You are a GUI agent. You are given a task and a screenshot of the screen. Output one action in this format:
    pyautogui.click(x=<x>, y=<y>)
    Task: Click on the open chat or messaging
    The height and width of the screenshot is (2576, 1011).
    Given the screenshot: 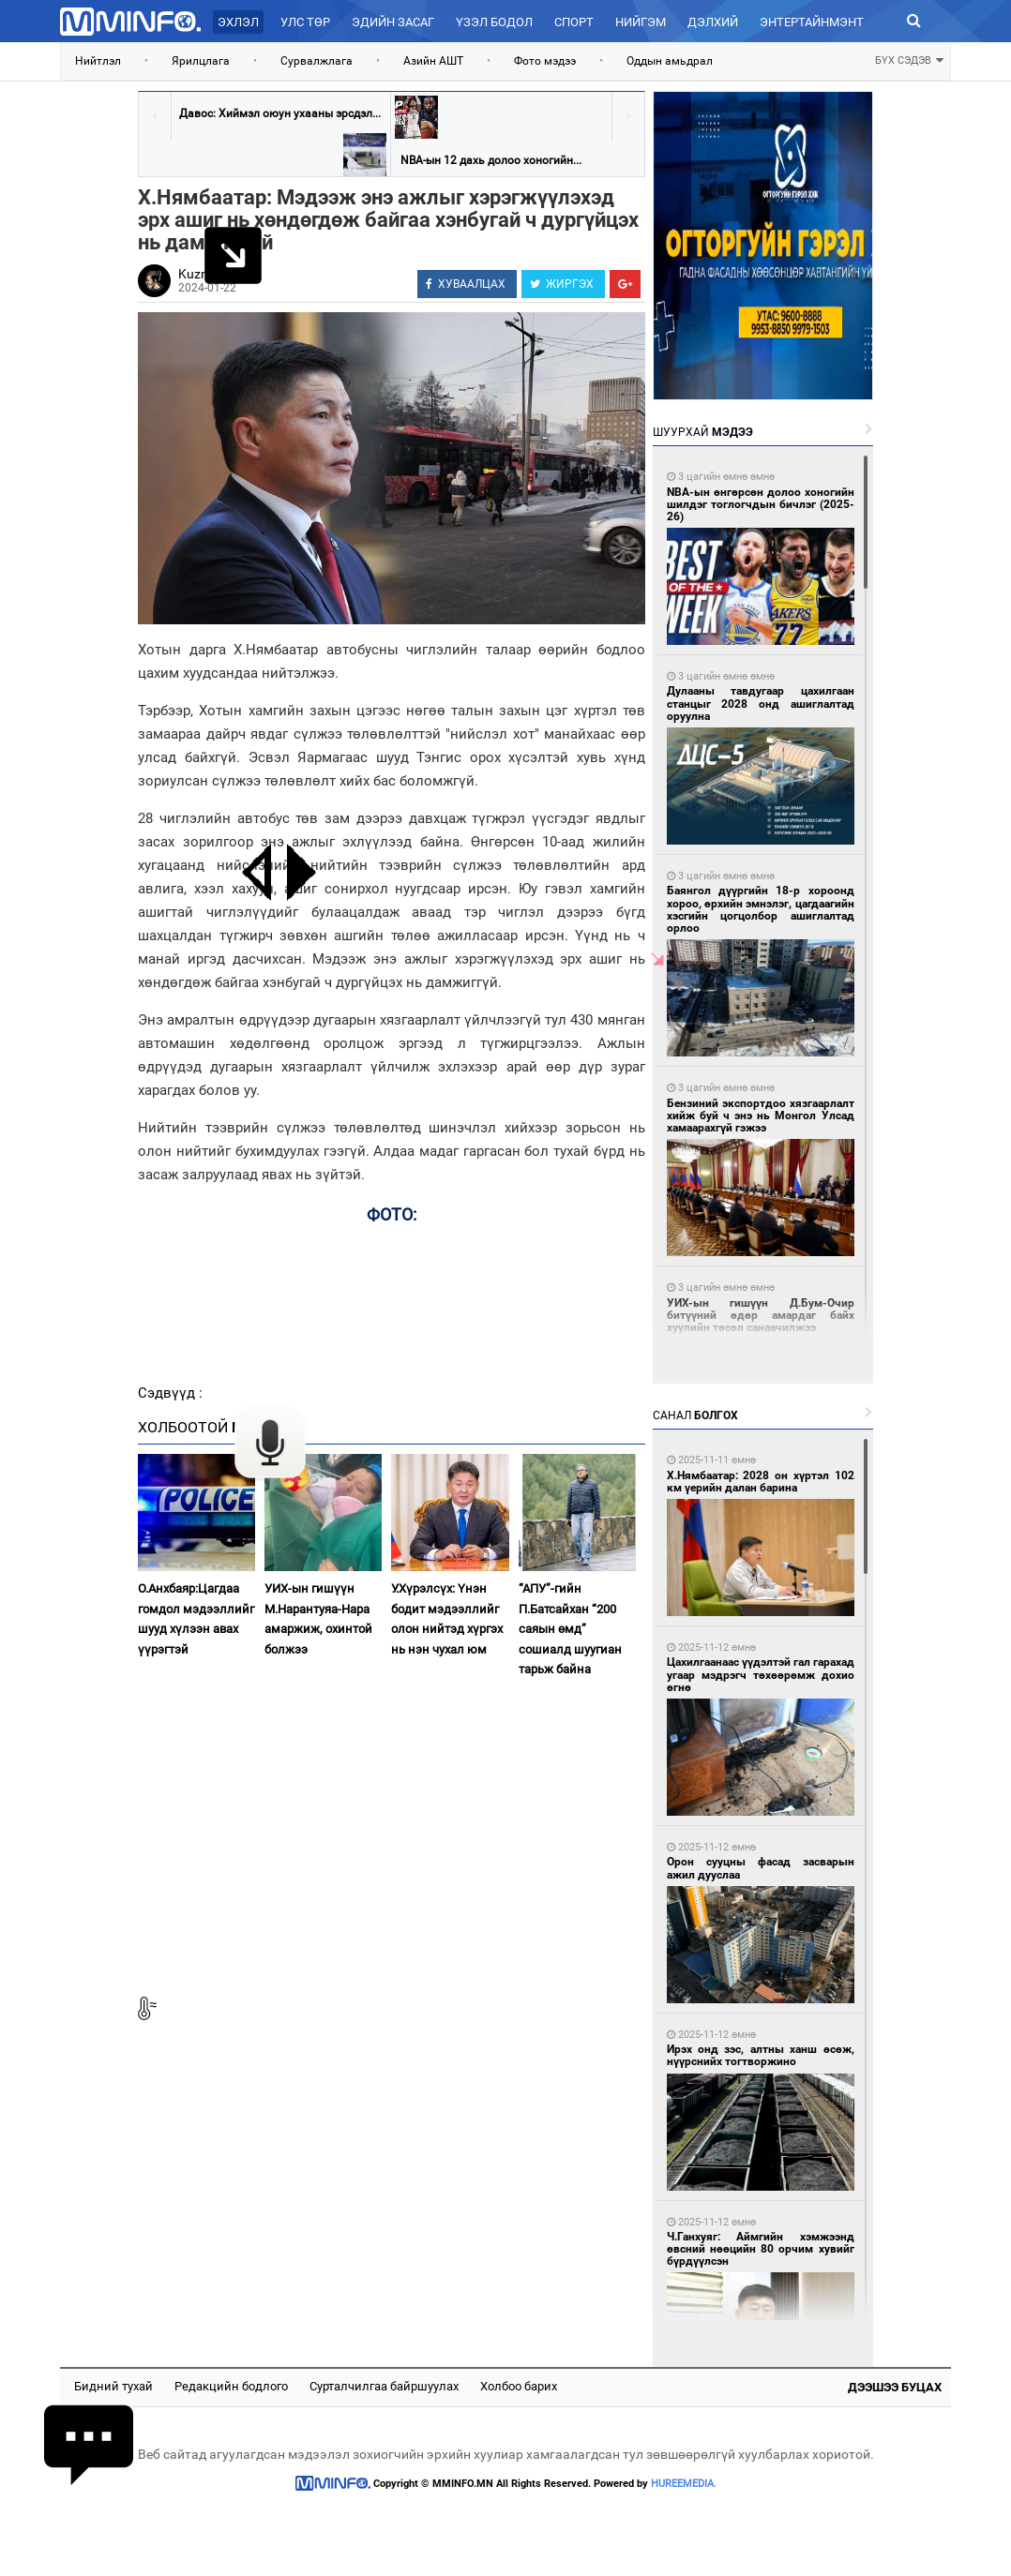 What is the action you would take?
    pyautogui.click(x=88, y=2445)
    